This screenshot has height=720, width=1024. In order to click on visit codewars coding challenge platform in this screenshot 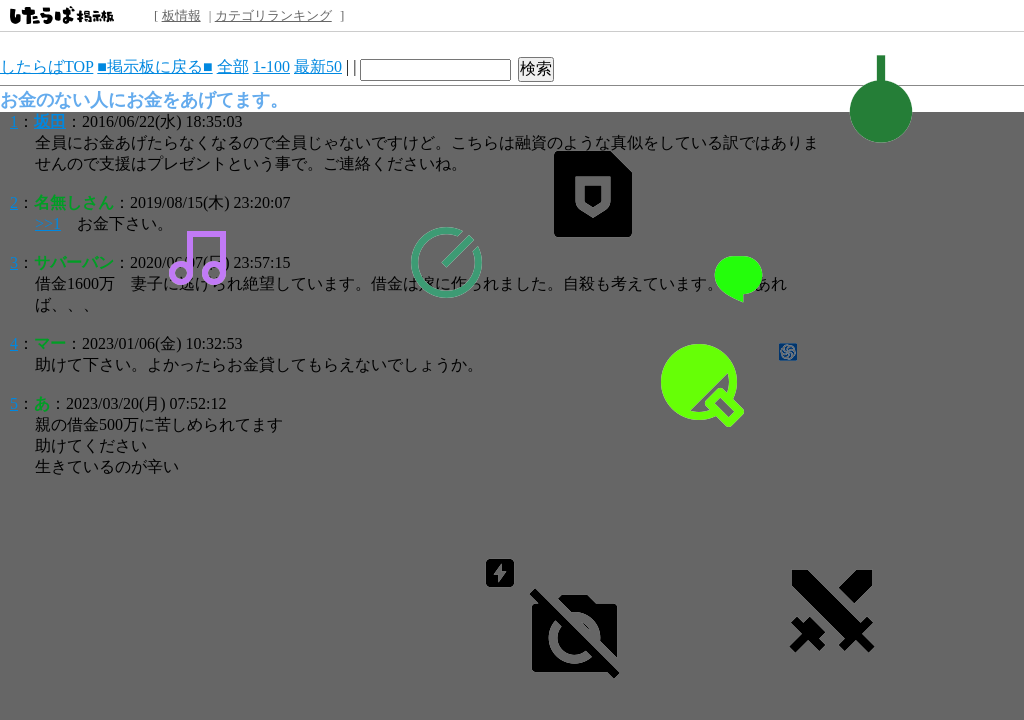, I will do `click(788, 352)`.